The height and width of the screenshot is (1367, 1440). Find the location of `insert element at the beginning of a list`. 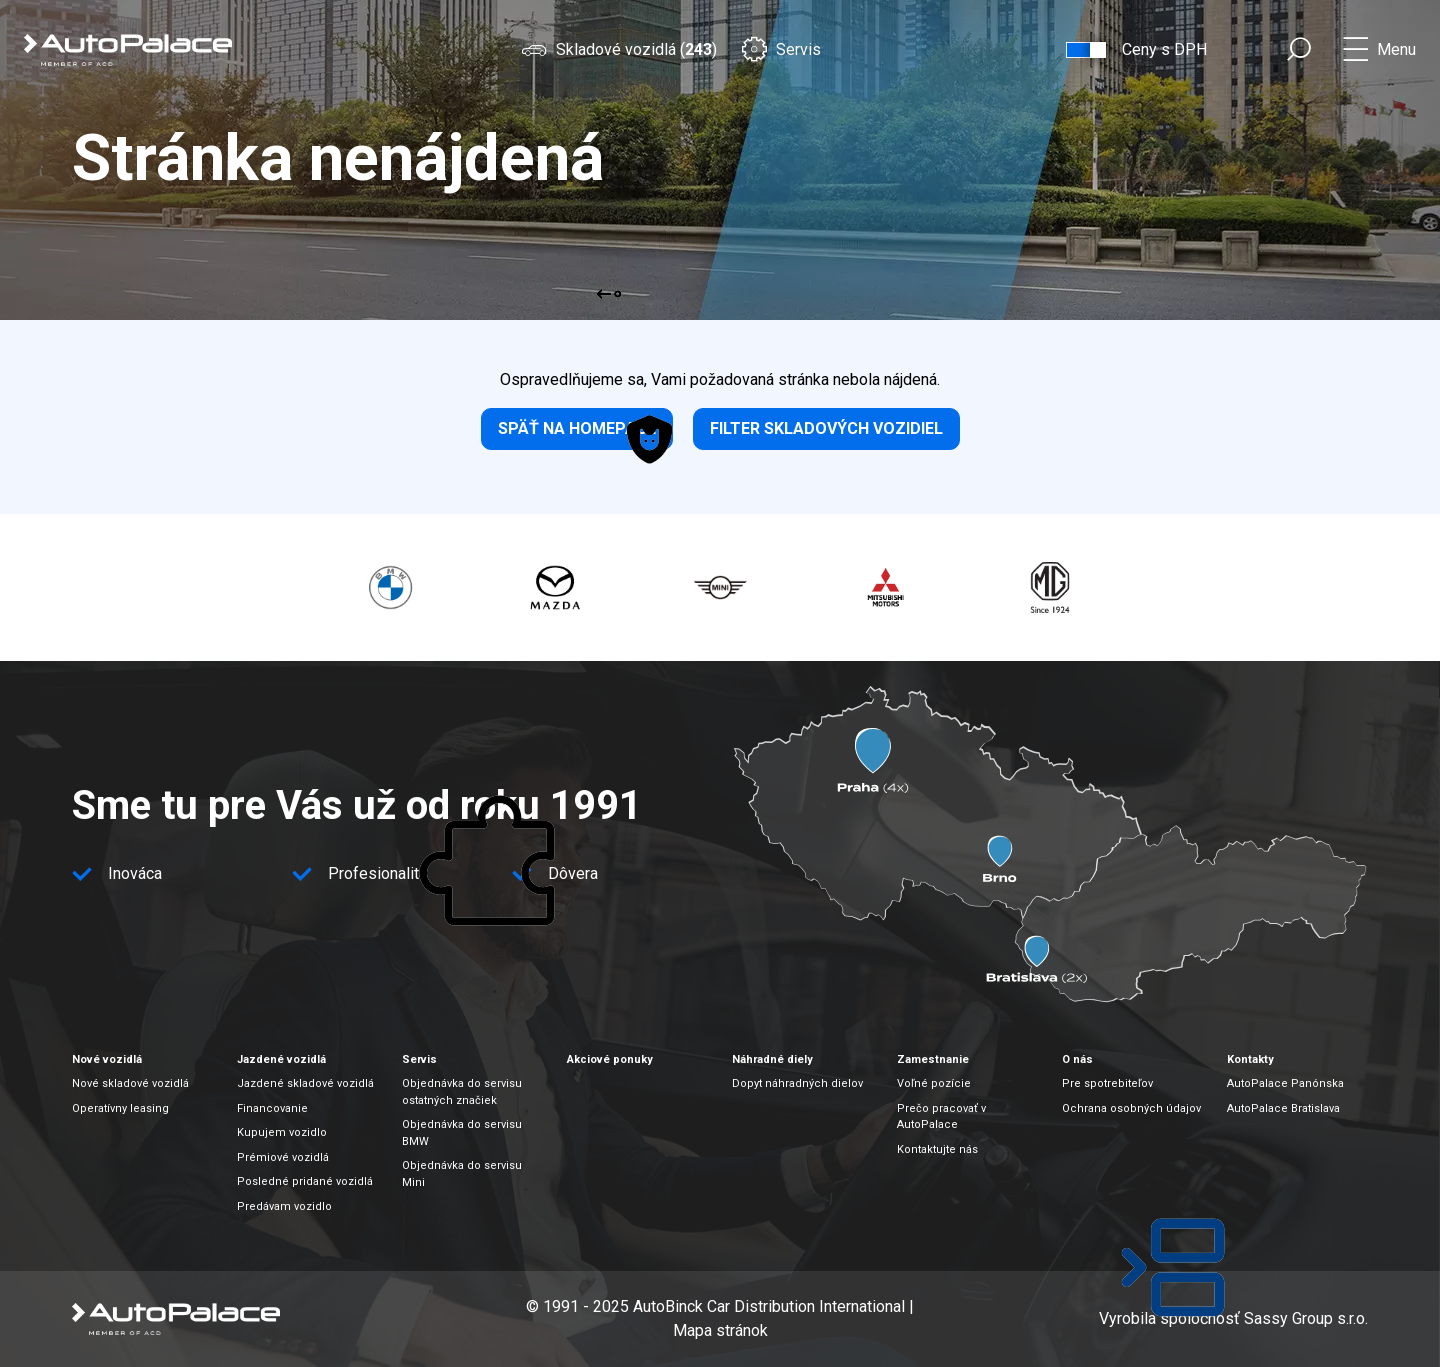

insert element at the beginning of a list is located at coordinates (1175, 1267).